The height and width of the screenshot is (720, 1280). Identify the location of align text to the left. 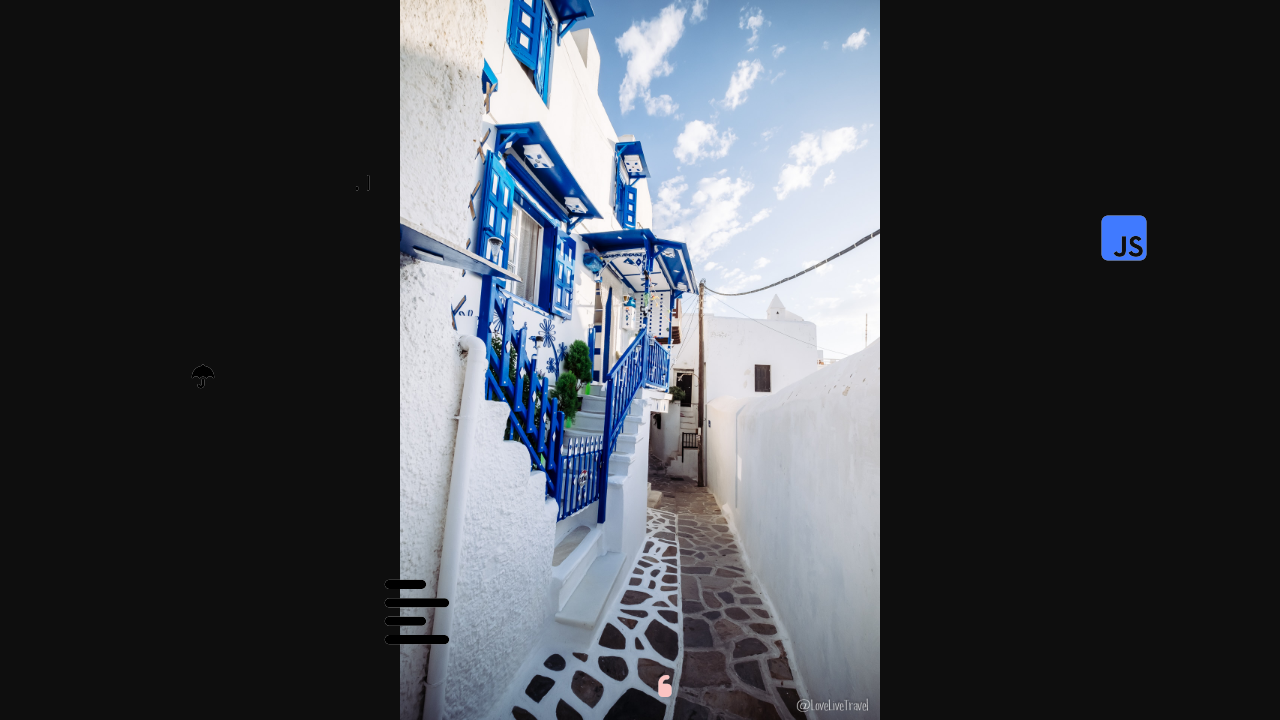
(417, 612).